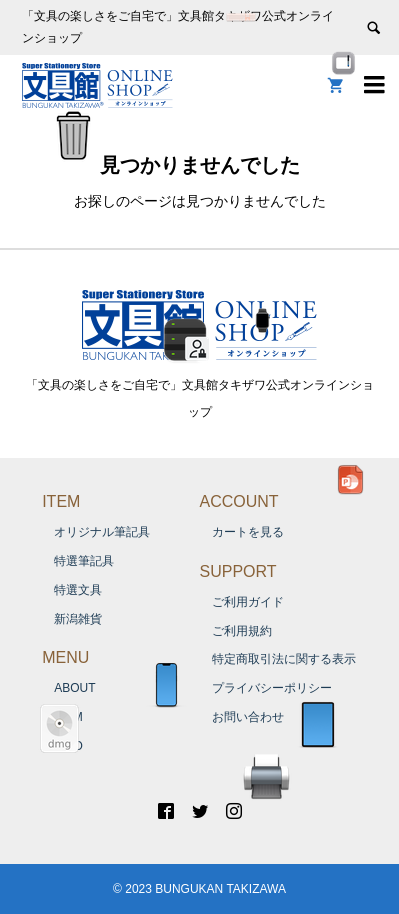  What do you see at coordinates (318, 725) in the screenshot?
I see `iPad Air device icon` at bounding box center [318, 725].